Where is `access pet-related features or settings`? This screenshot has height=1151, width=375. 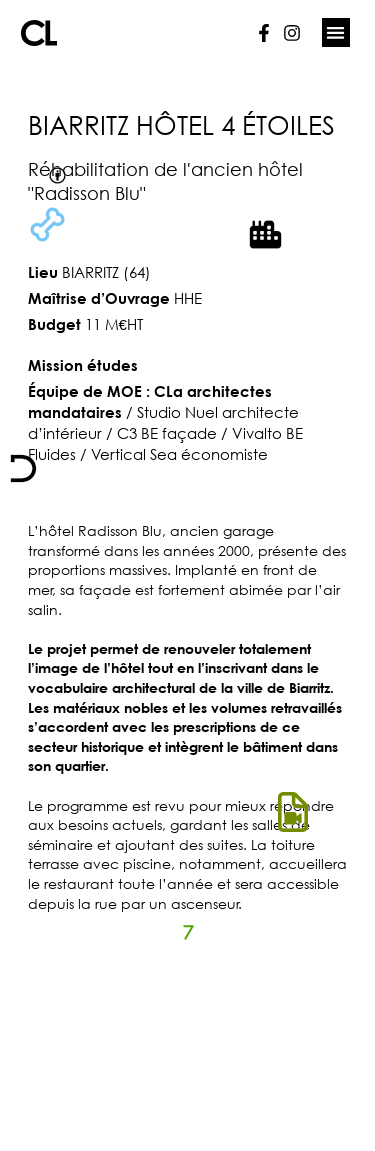 access pet-related features or settings is located at coordinates (47, 224).